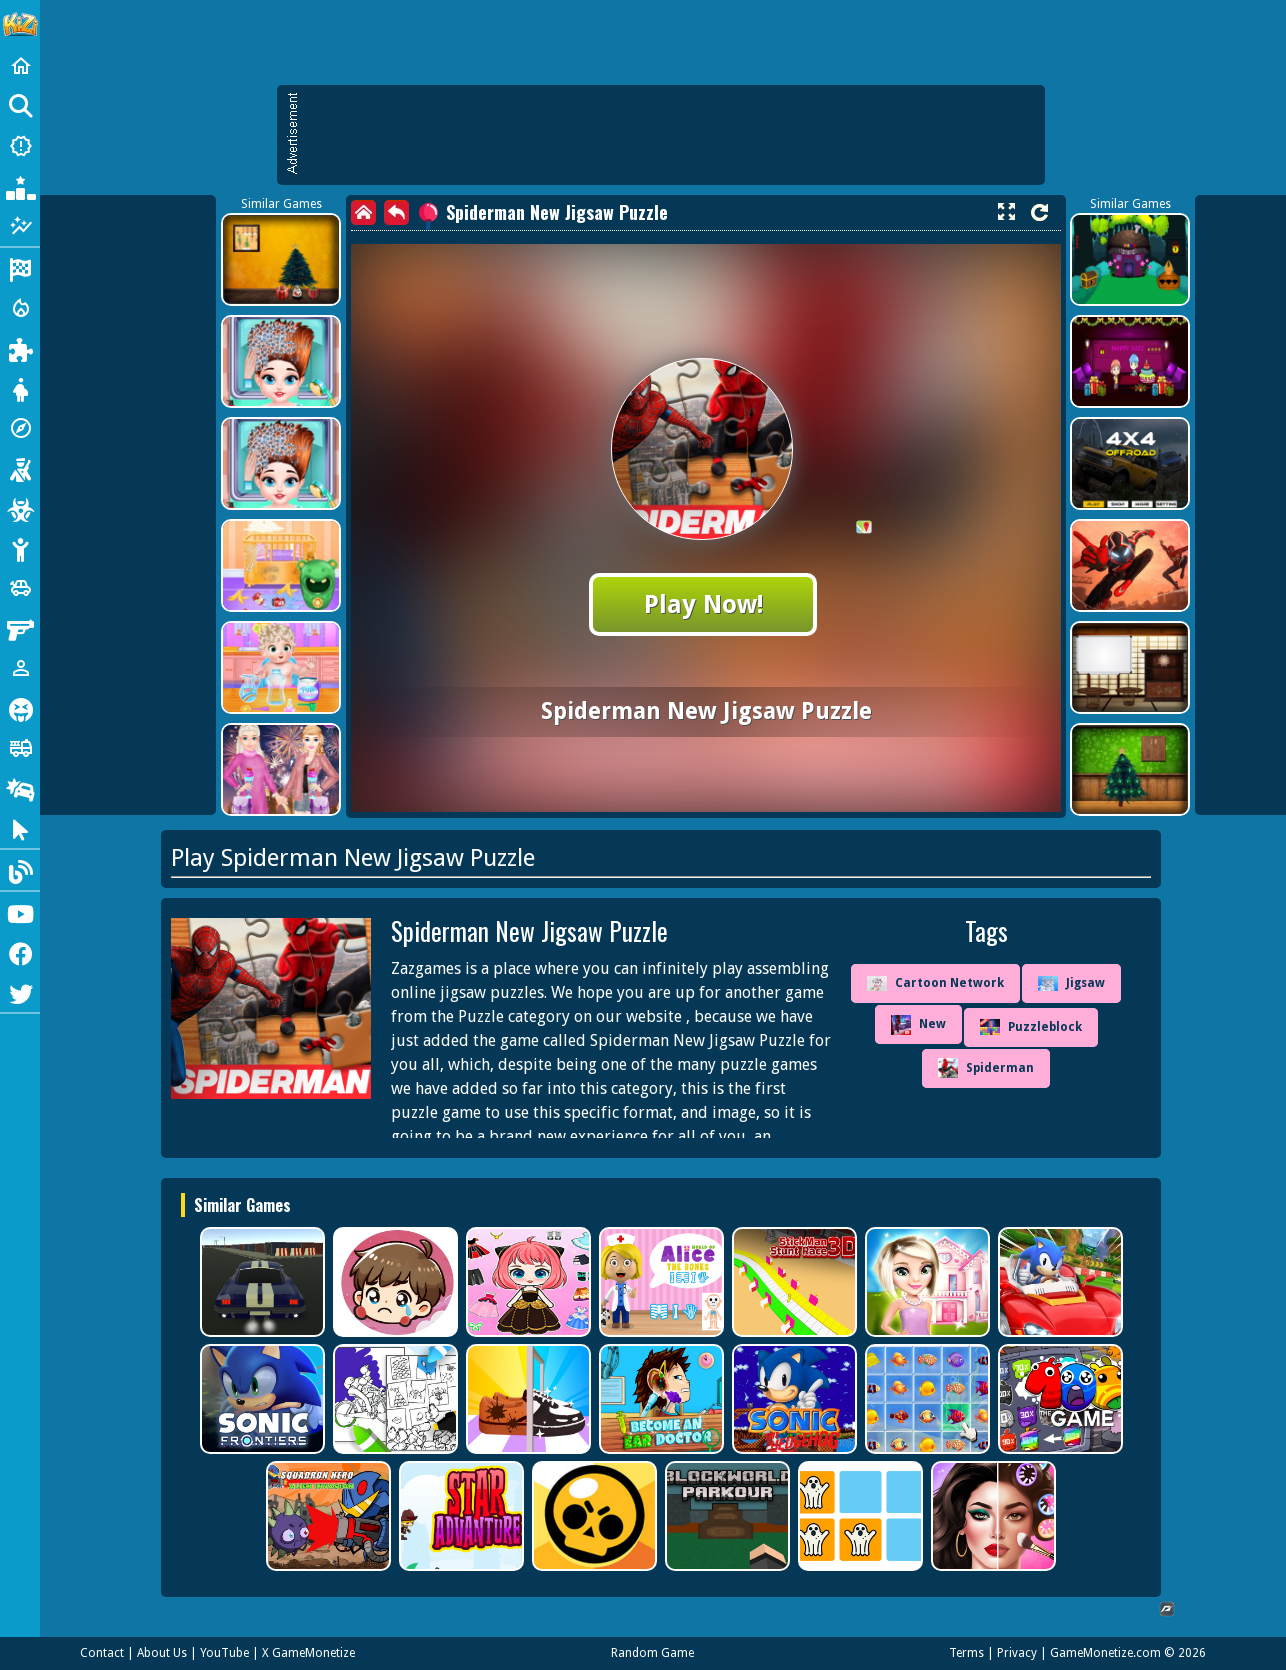  I want to click on open the maps application, so click(864, 527).